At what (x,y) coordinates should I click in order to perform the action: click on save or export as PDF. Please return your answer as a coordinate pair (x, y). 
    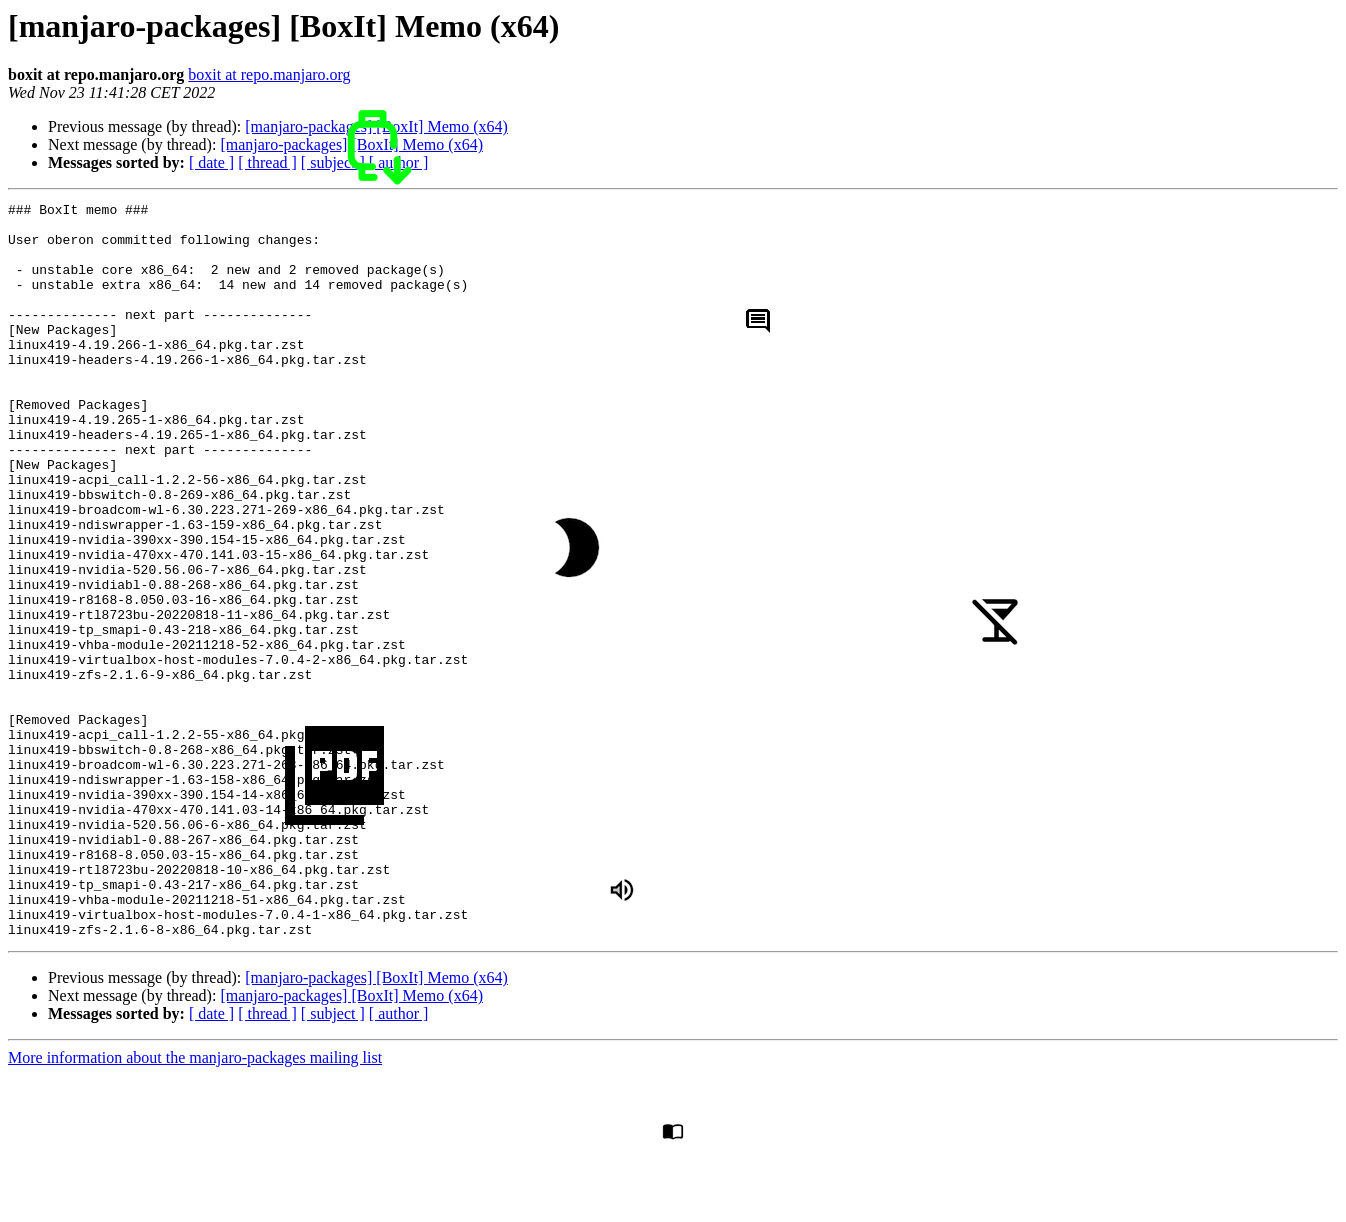
    Looking at the image, I should click on (334, 775).